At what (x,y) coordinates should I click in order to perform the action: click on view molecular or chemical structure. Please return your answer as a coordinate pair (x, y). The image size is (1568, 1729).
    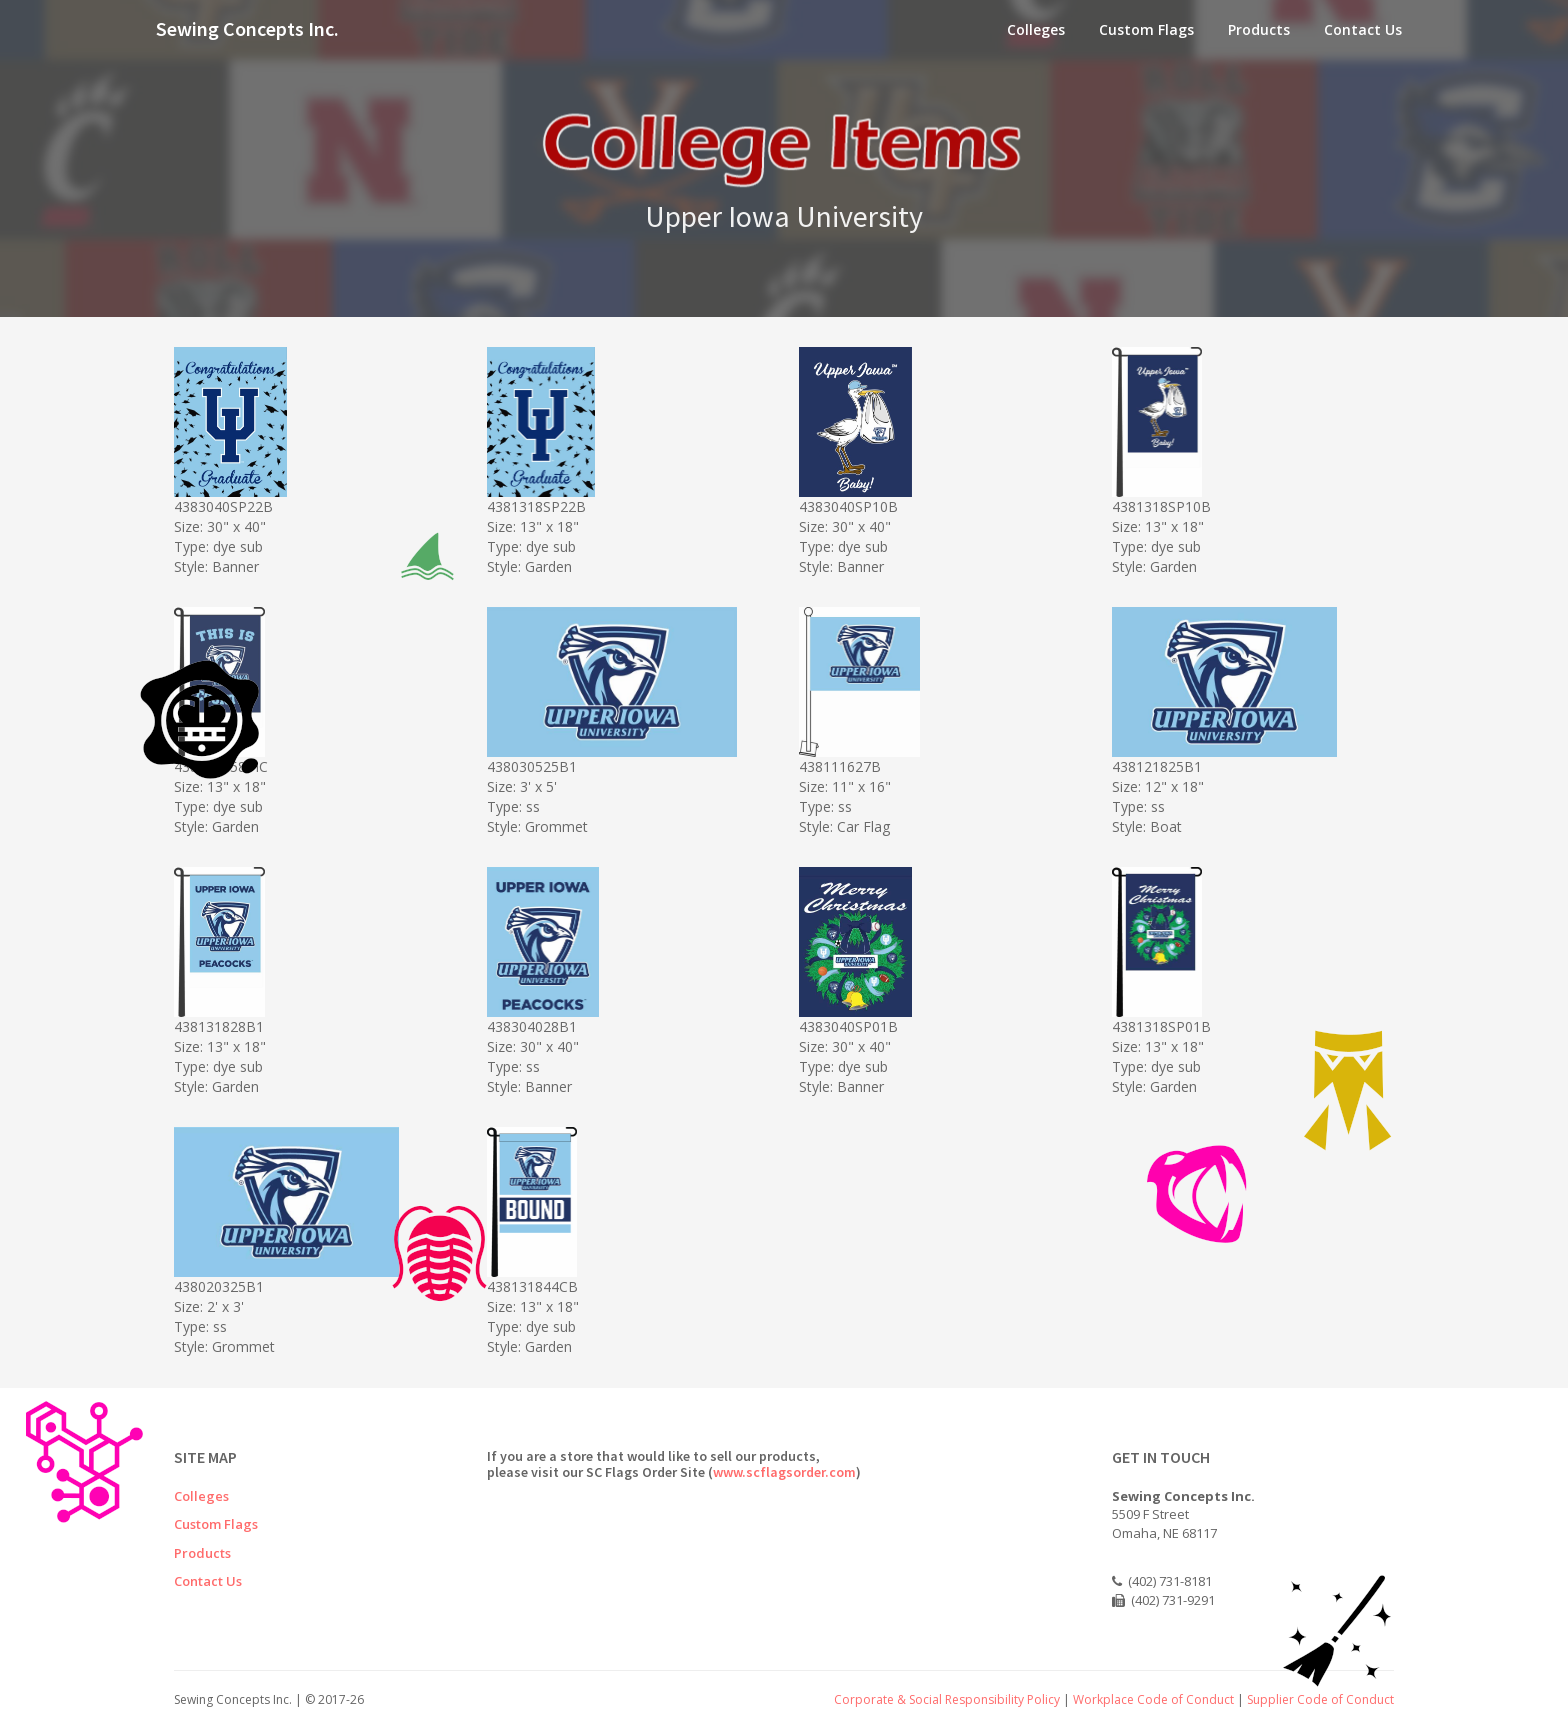
    Looking at the image, I should click on (84, 1462).